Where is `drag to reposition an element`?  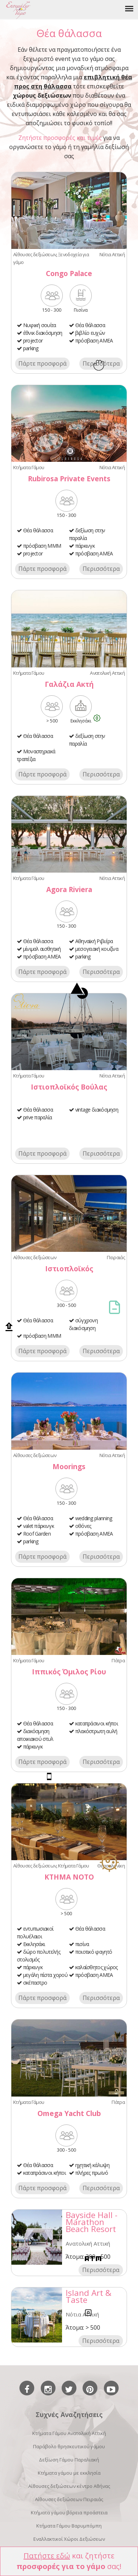
drag to reposition an element is located at coordinates (99, 364).